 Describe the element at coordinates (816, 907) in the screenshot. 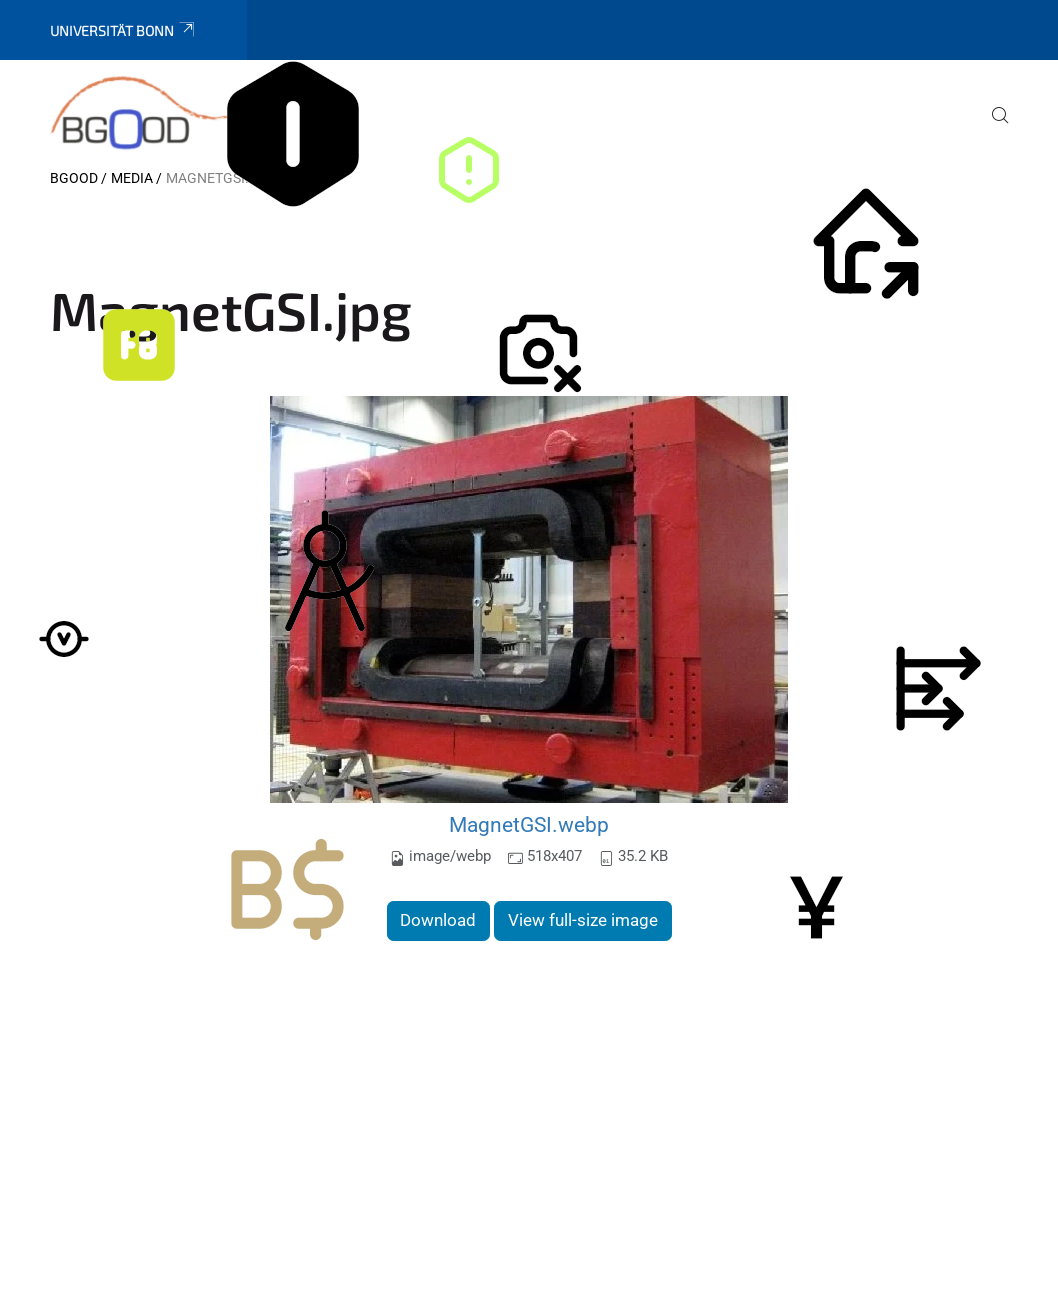

I see `indicates Japanese yen currency` at that location.